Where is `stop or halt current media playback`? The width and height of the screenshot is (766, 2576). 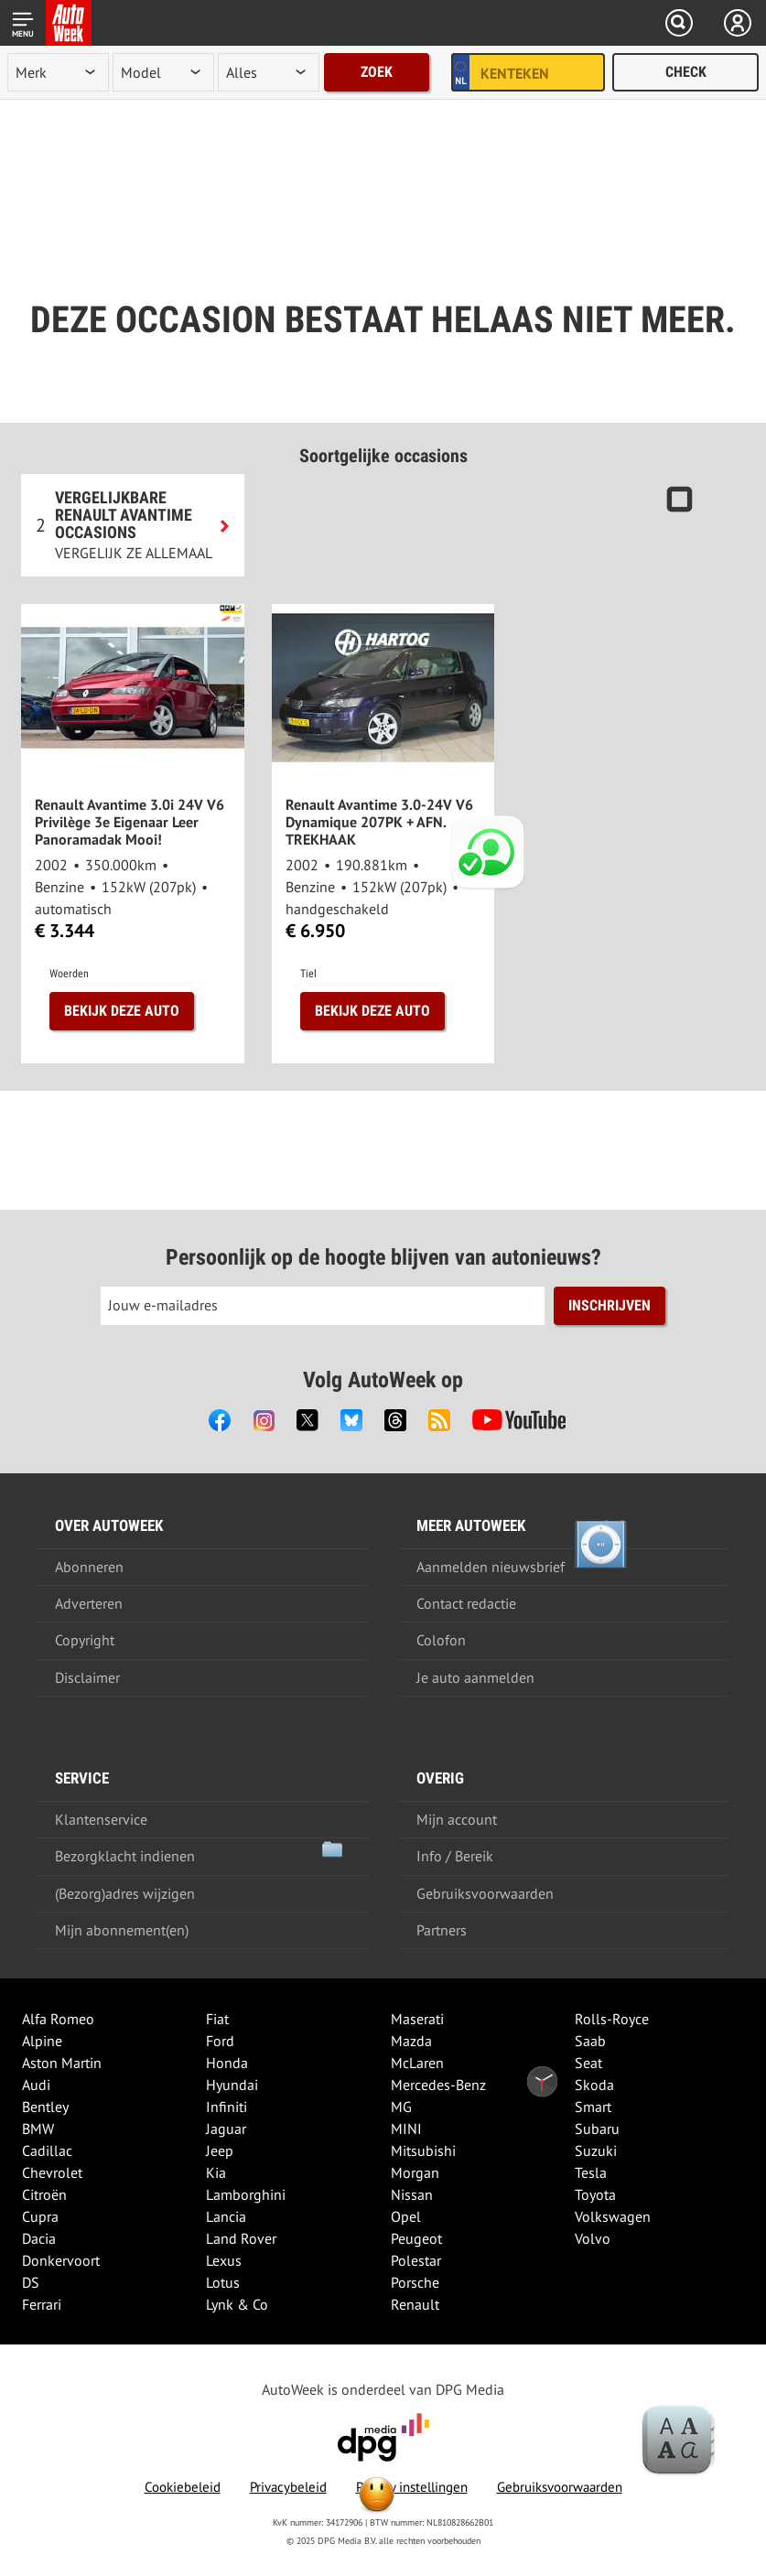
stop or halt current media playback is located at coordinates (702, 476).